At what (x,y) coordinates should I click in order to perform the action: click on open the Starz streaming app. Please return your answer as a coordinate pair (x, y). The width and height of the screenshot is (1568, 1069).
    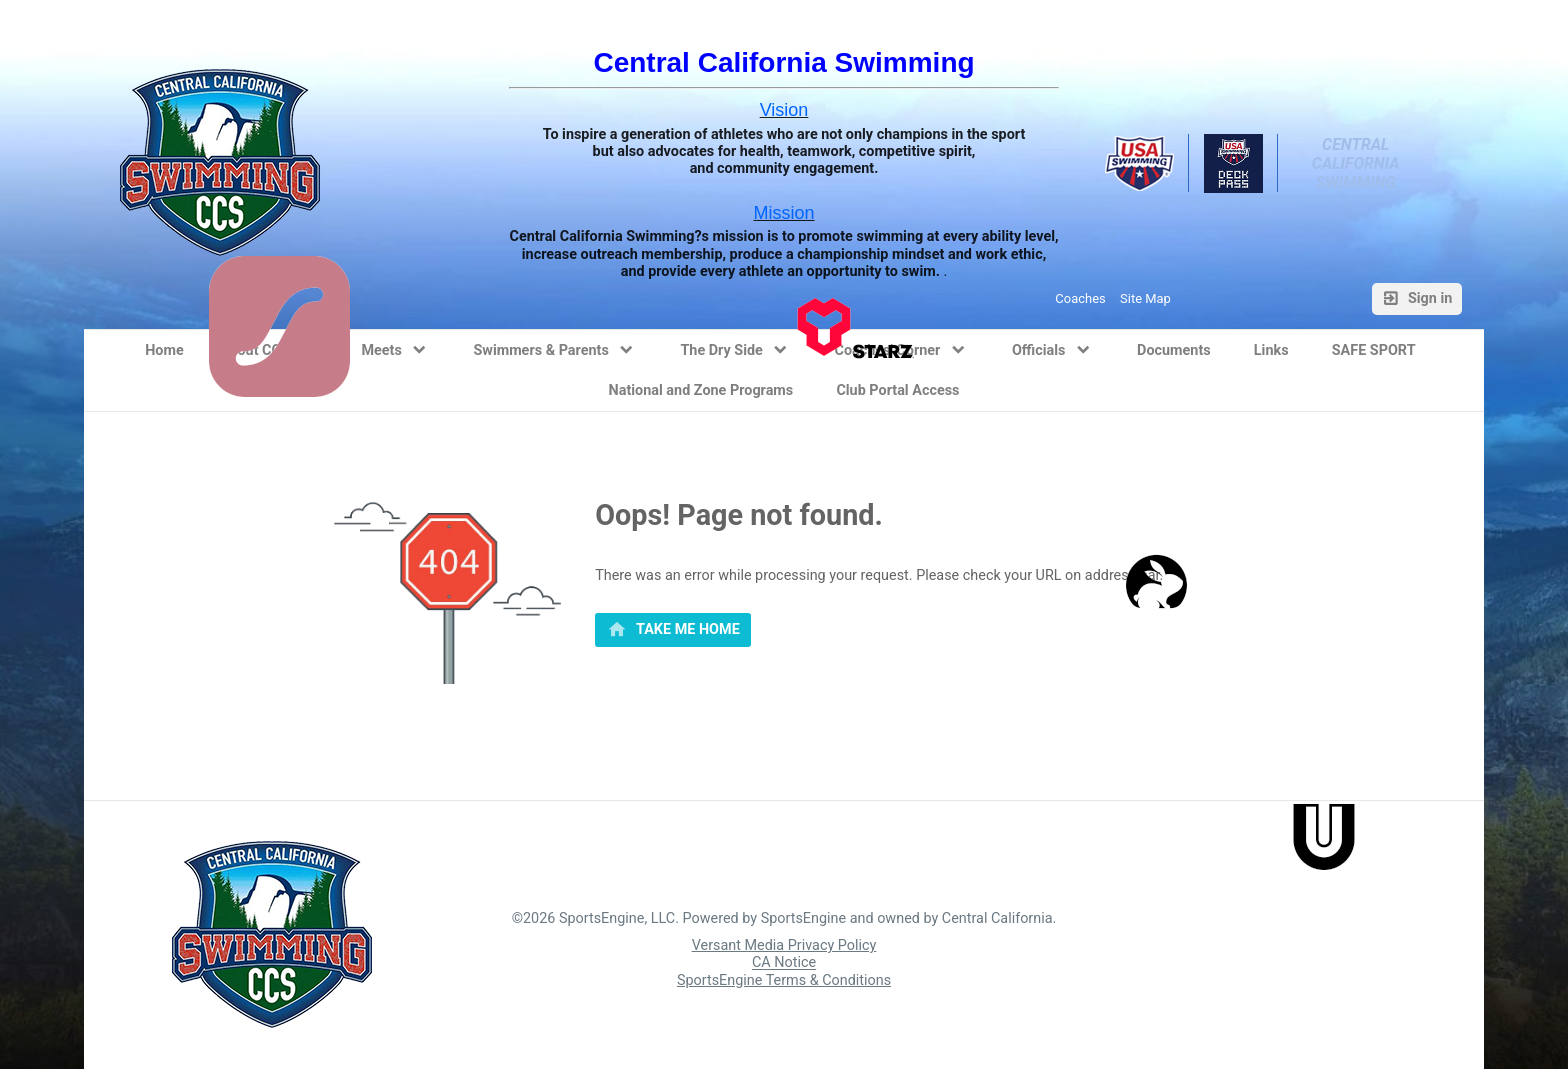
    Looking at the image, I should click on (883, 351).